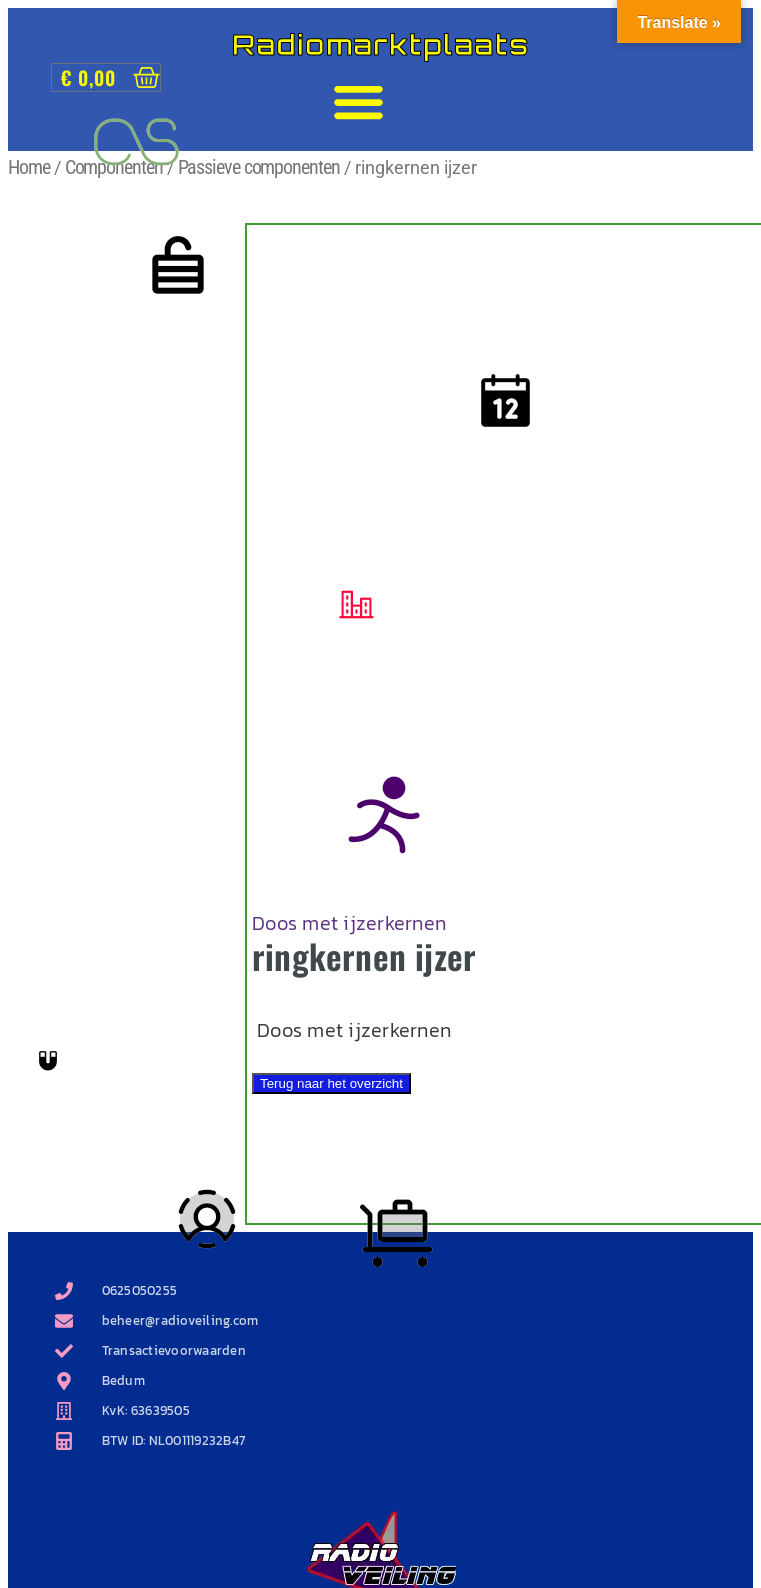 The height and width of the screenshot is (1588, 761). Describe the element at coordinates (356, 604) in the screenshot. I see `view city or urban locations` at that location.